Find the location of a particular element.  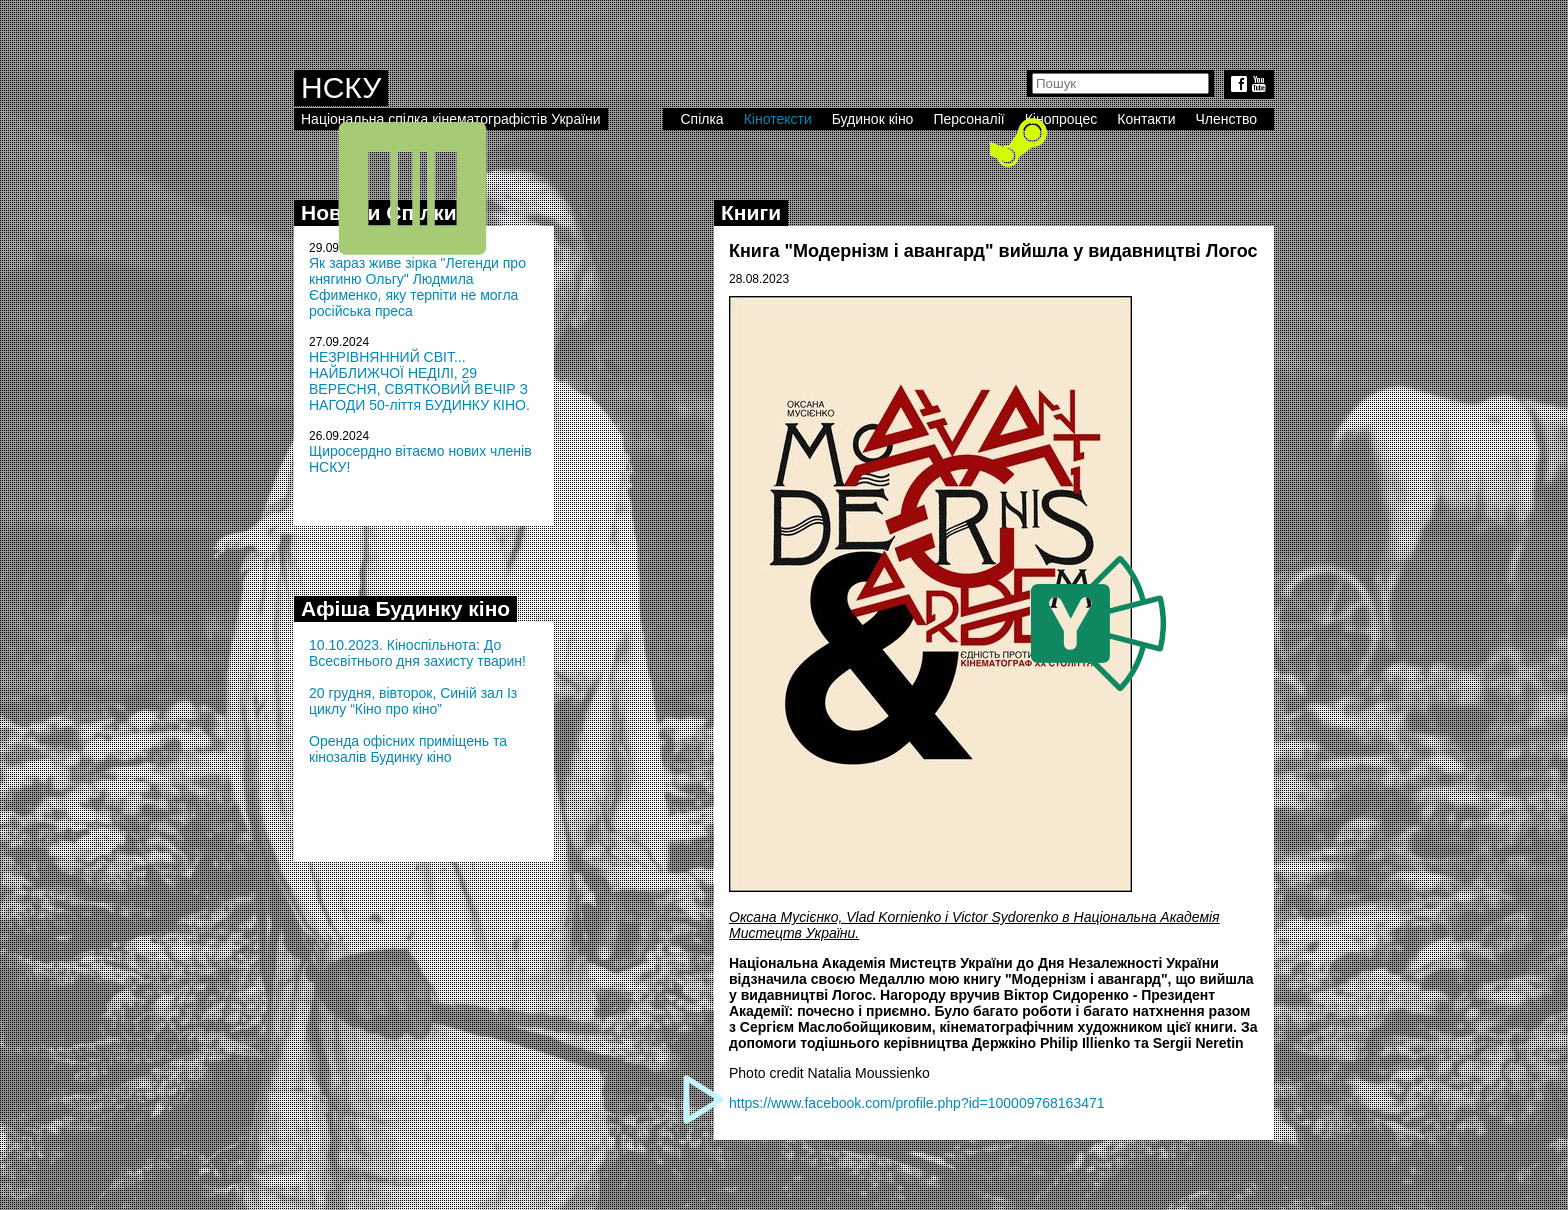

scan a barcode or QR code is located at coordinates (412, 188).